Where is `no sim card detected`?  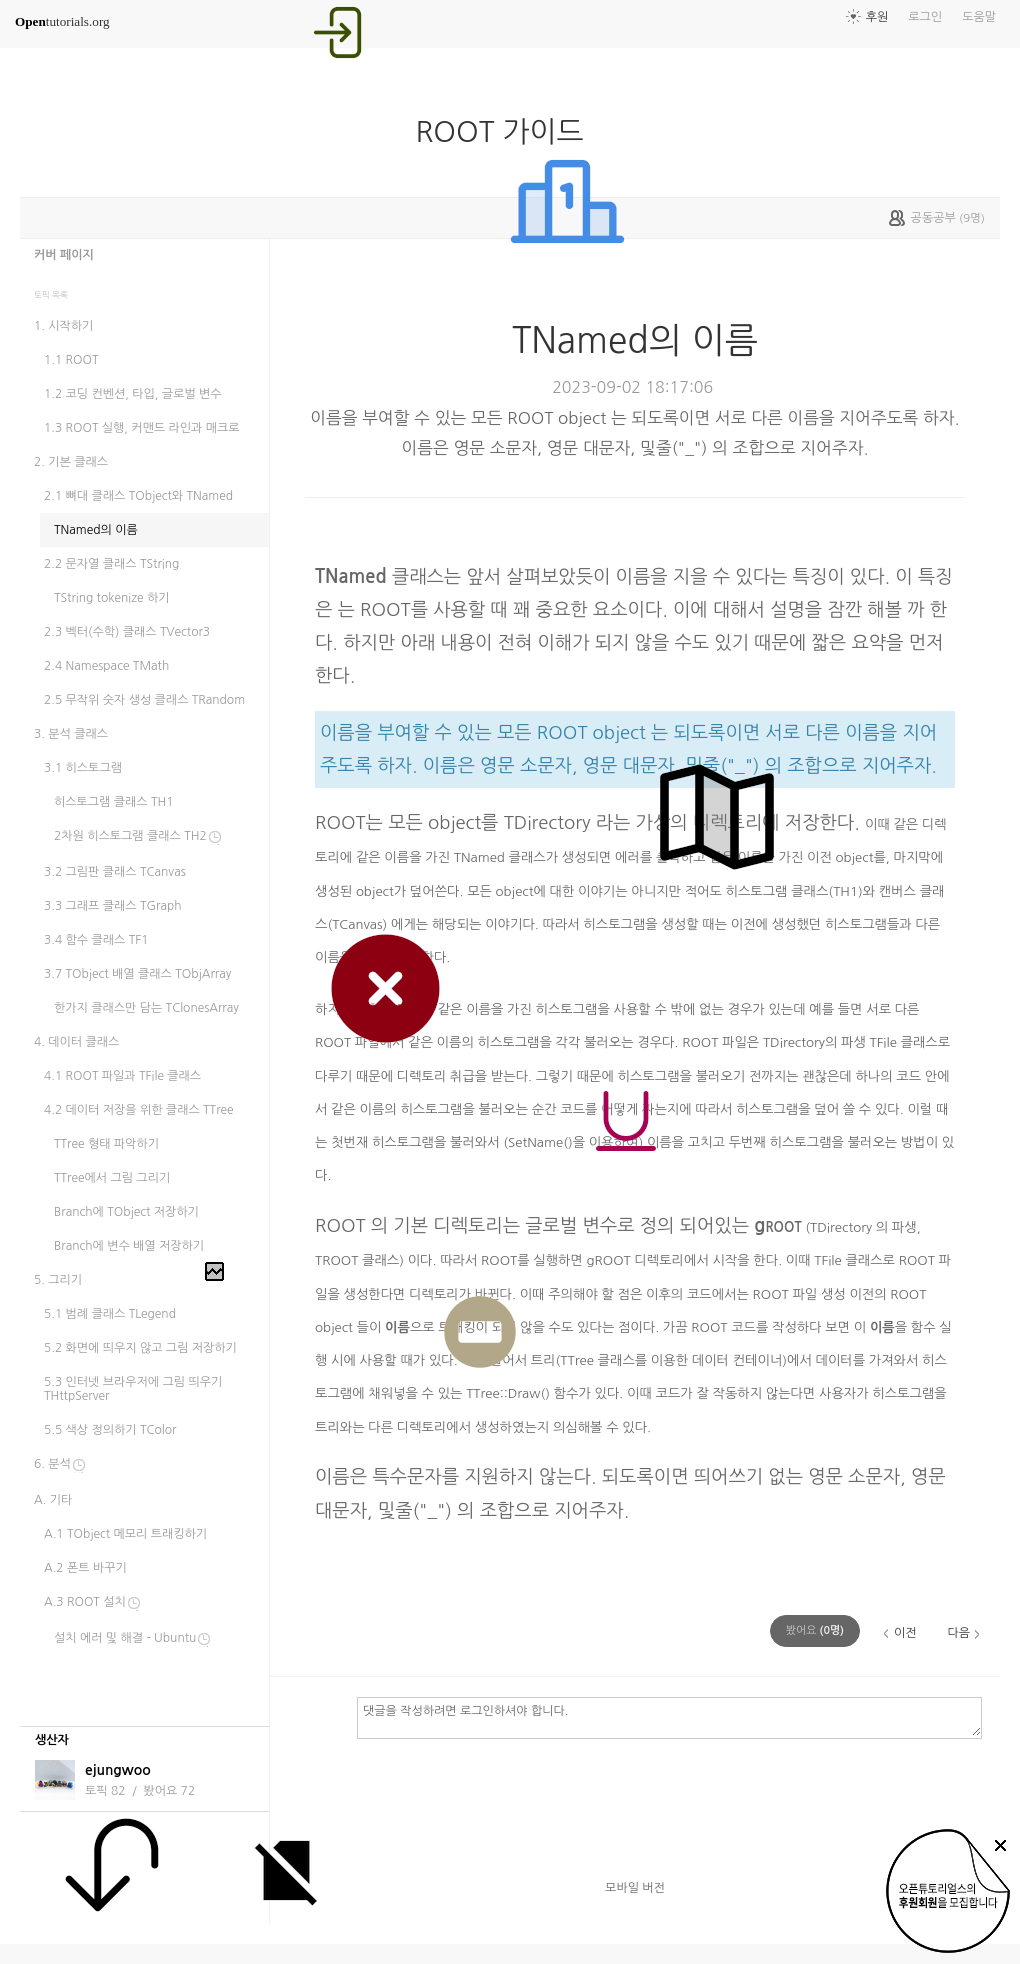
no sim card detected is located at coordinates (286, 1870).